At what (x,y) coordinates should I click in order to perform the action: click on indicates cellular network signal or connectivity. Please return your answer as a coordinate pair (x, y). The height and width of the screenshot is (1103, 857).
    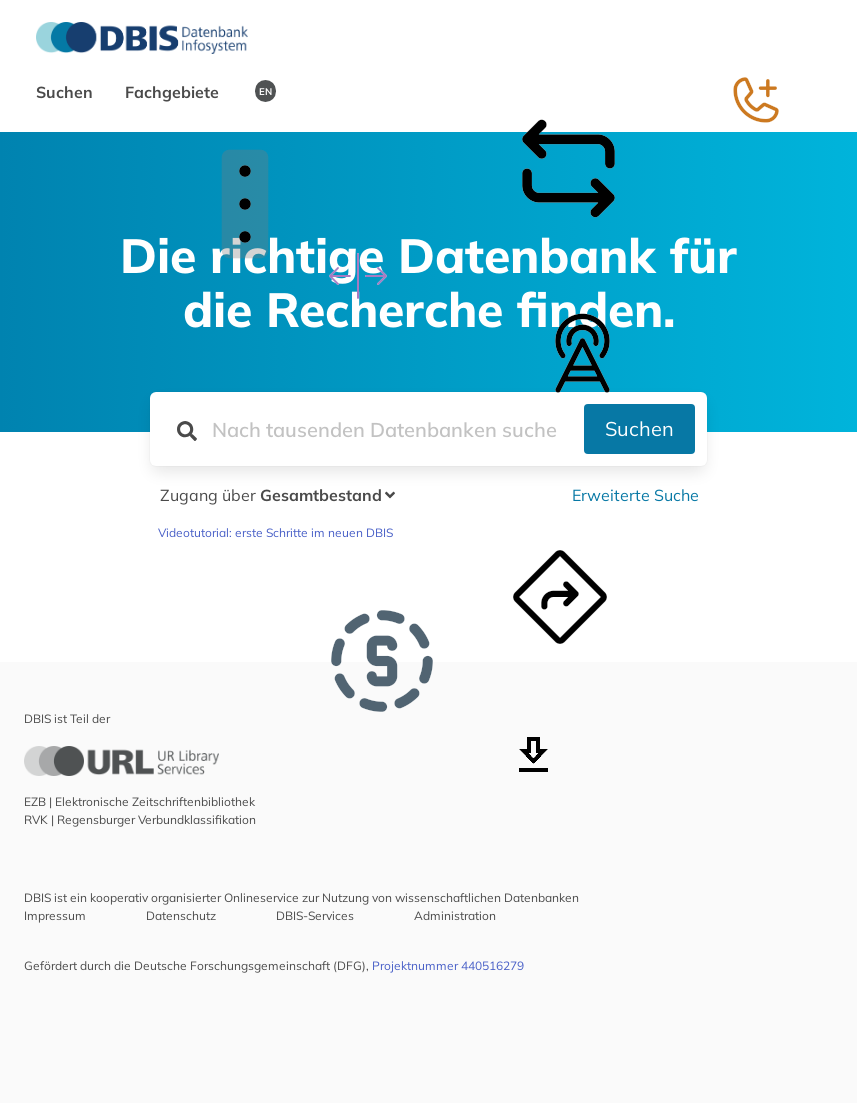
    Looking at the image, I should click on (582, 354).